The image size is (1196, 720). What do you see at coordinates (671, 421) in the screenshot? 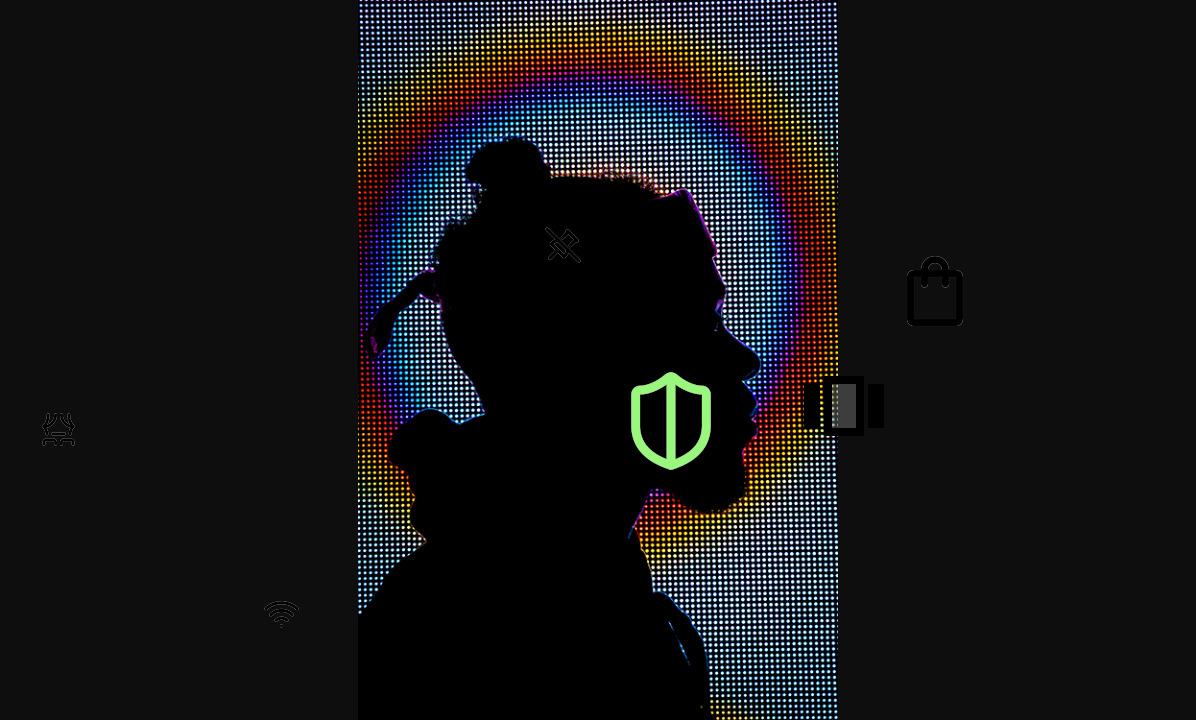
I see `partial security or protection enabled` at bounding box center [671, 421].